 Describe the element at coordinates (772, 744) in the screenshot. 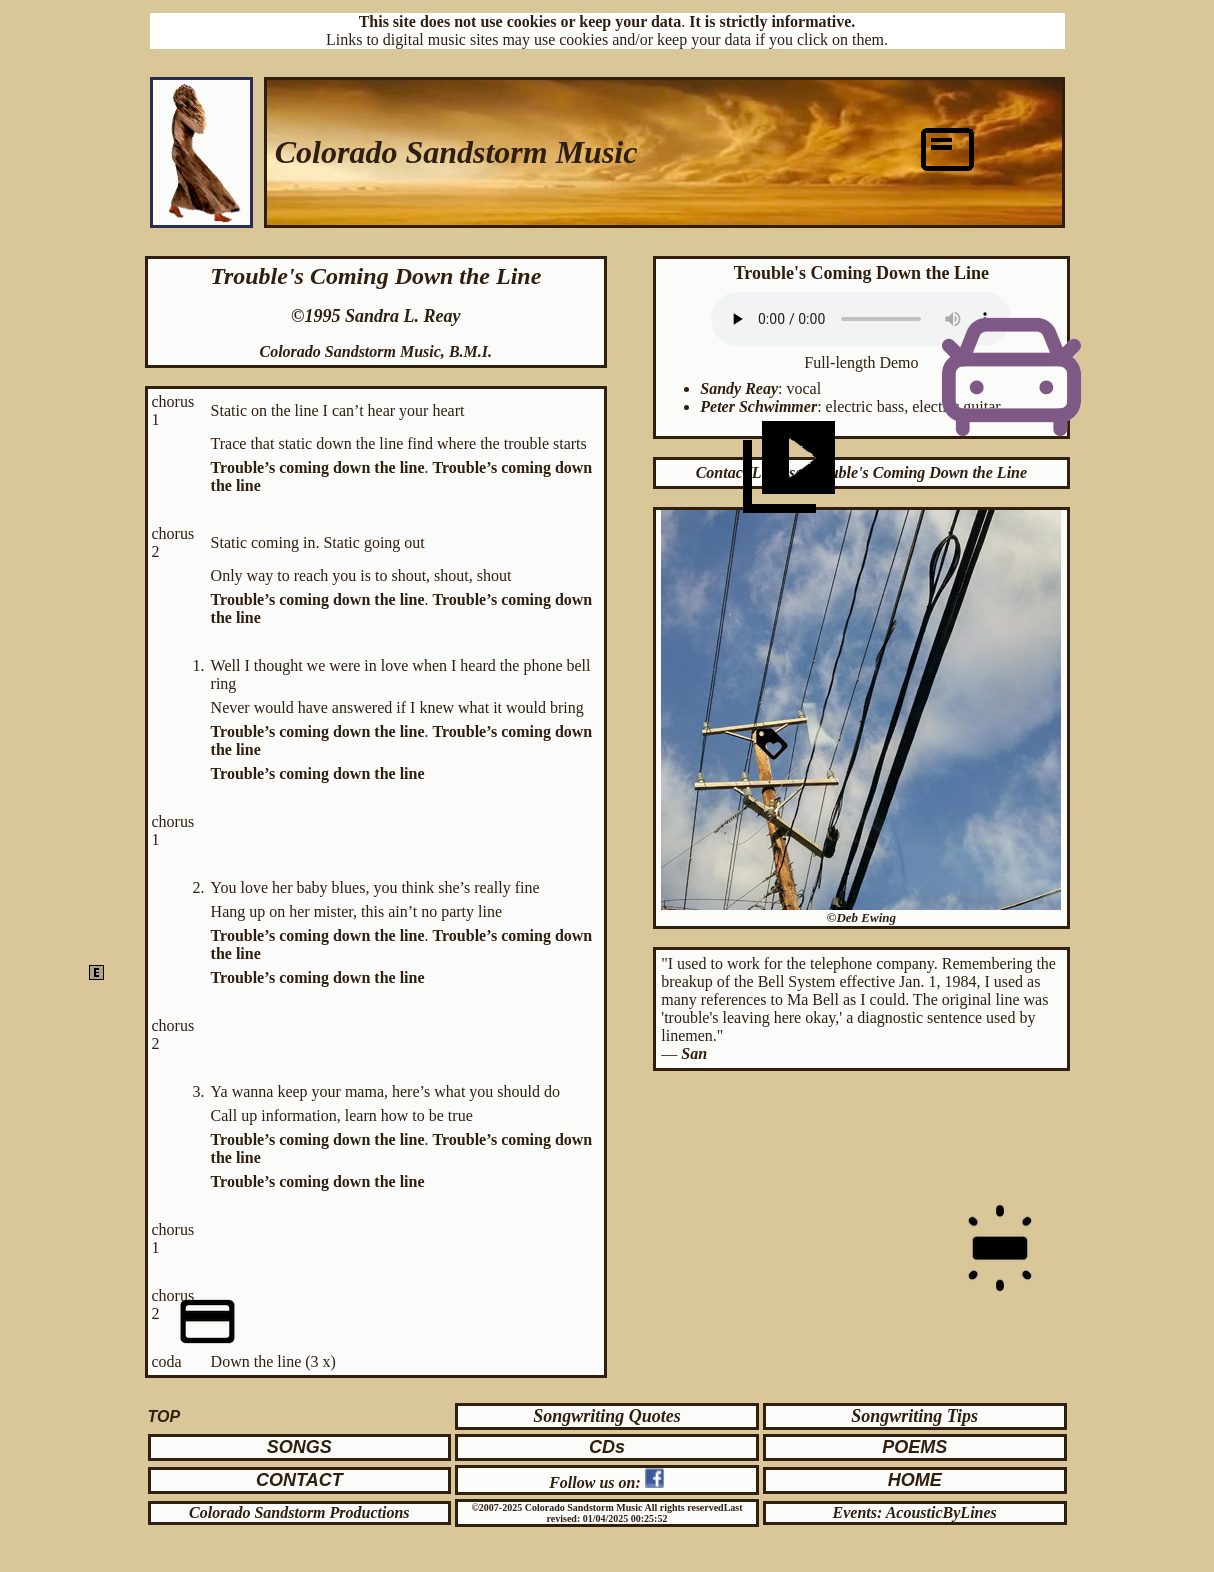

I see `view loyalty rewards or points` at that location.